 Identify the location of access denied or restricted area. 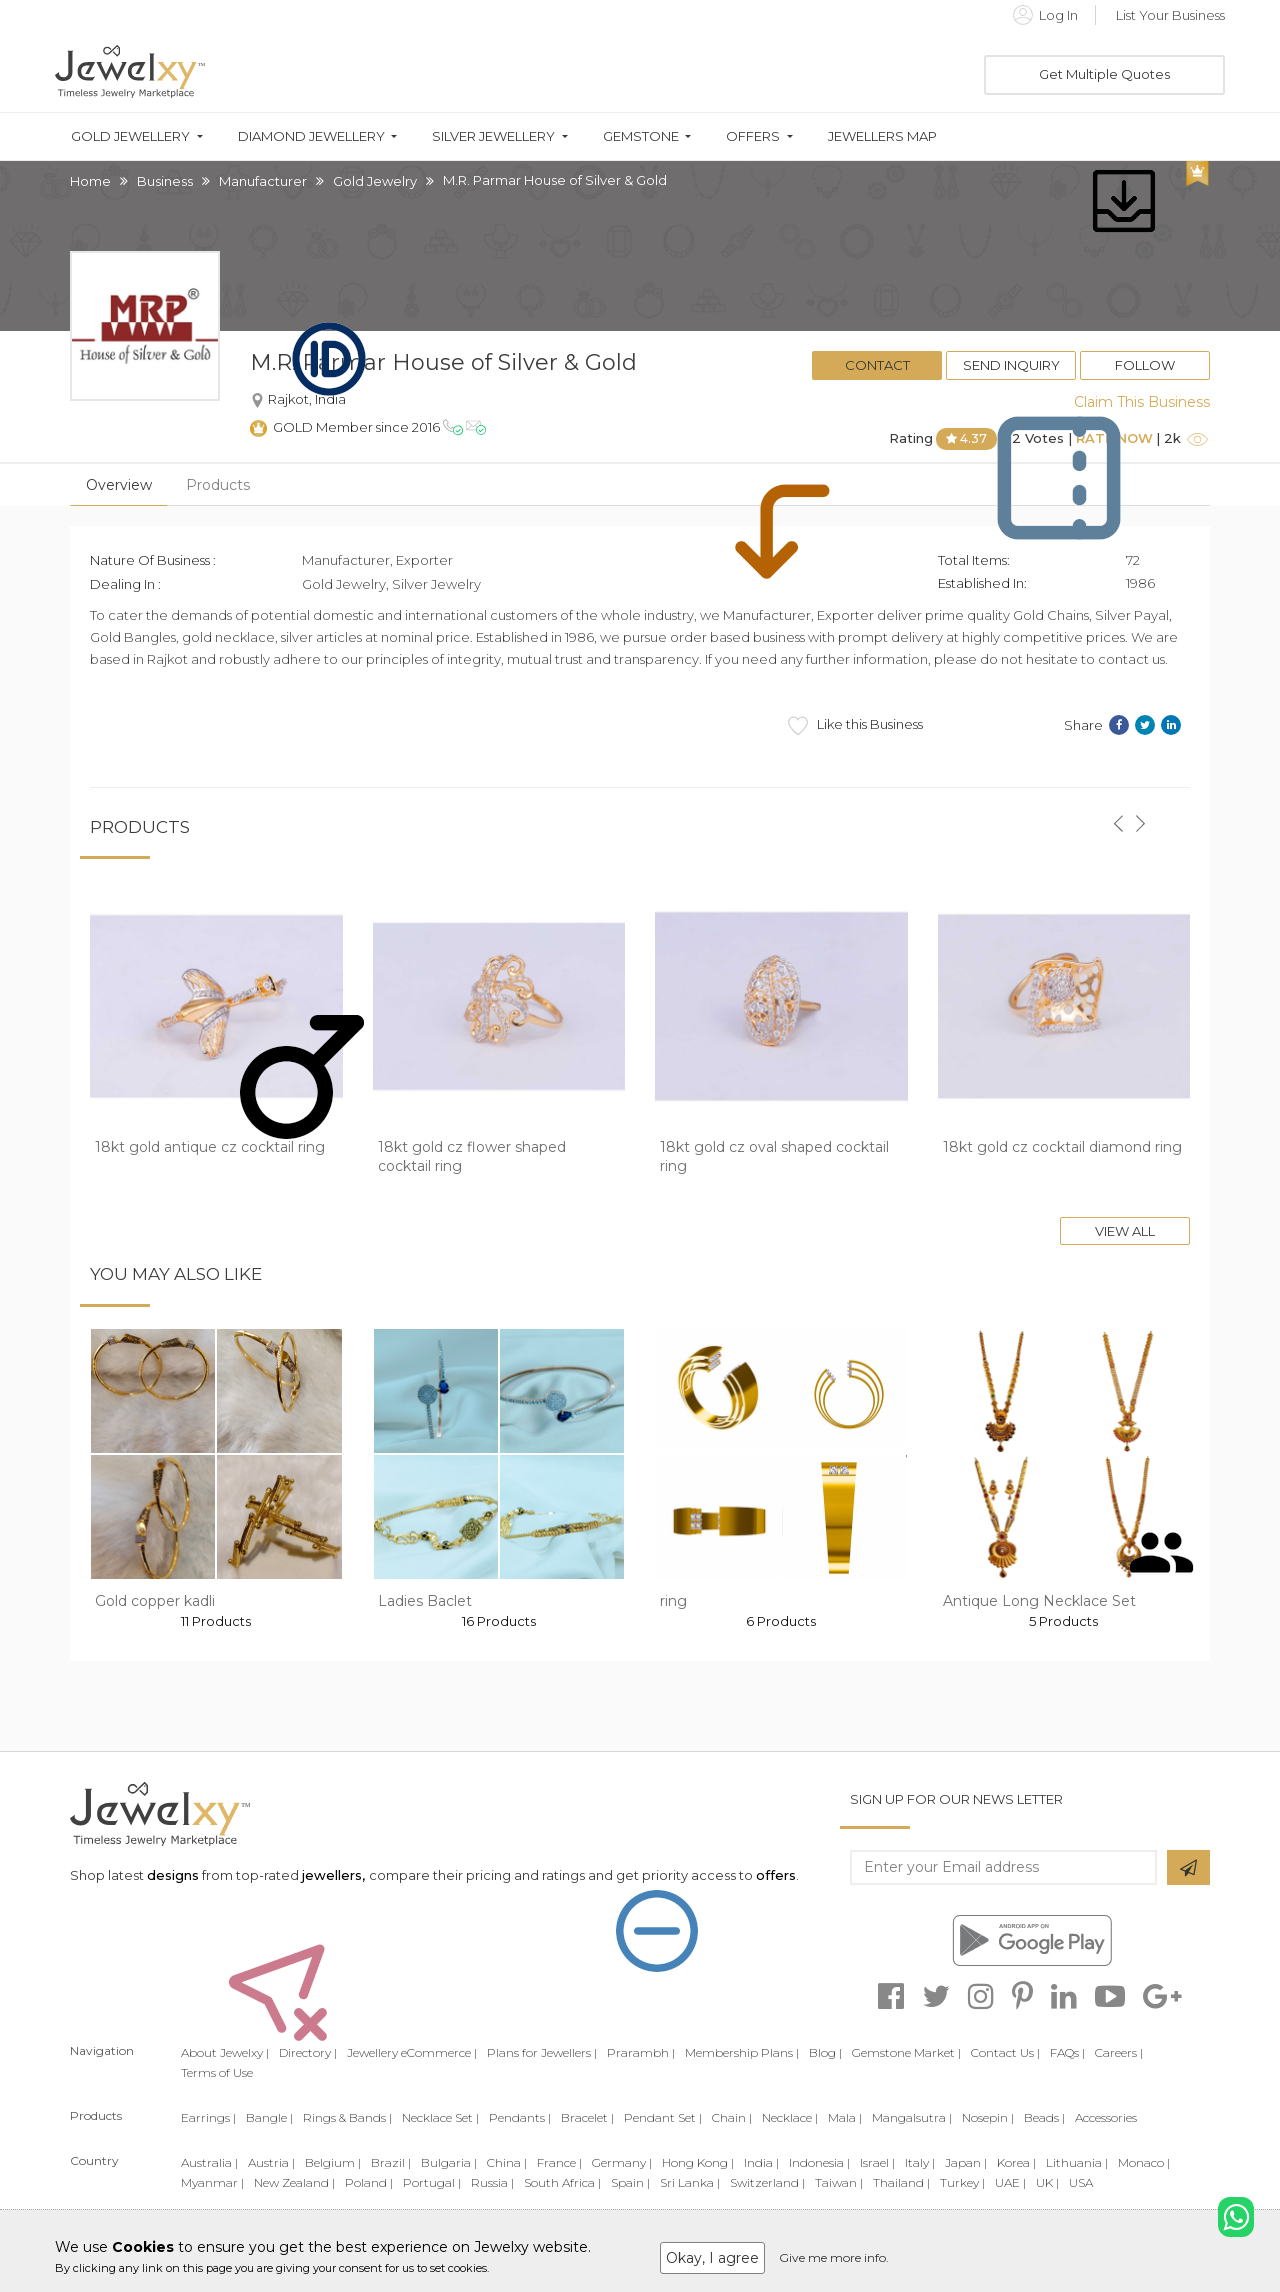
(657, 1931).